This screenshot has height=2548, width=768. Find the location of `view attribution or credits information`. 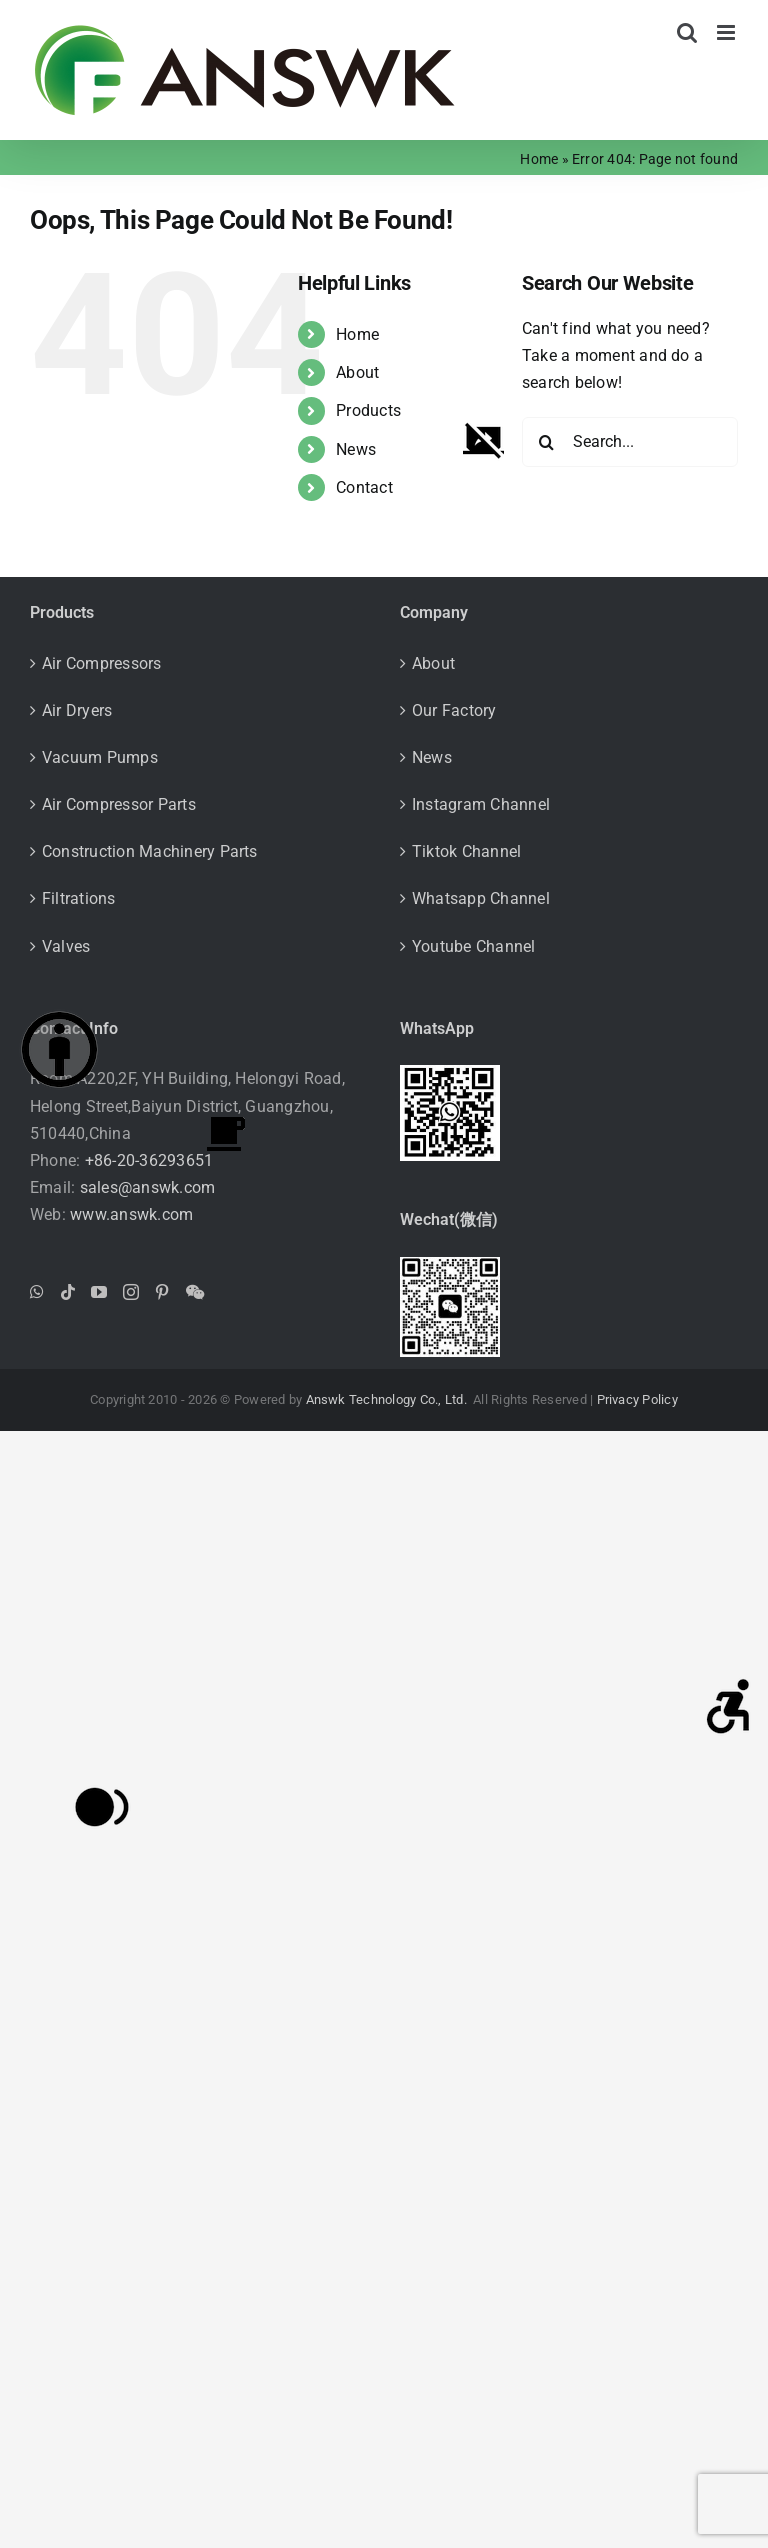

view attribution or credits information is located at coordinates (59, 1049).